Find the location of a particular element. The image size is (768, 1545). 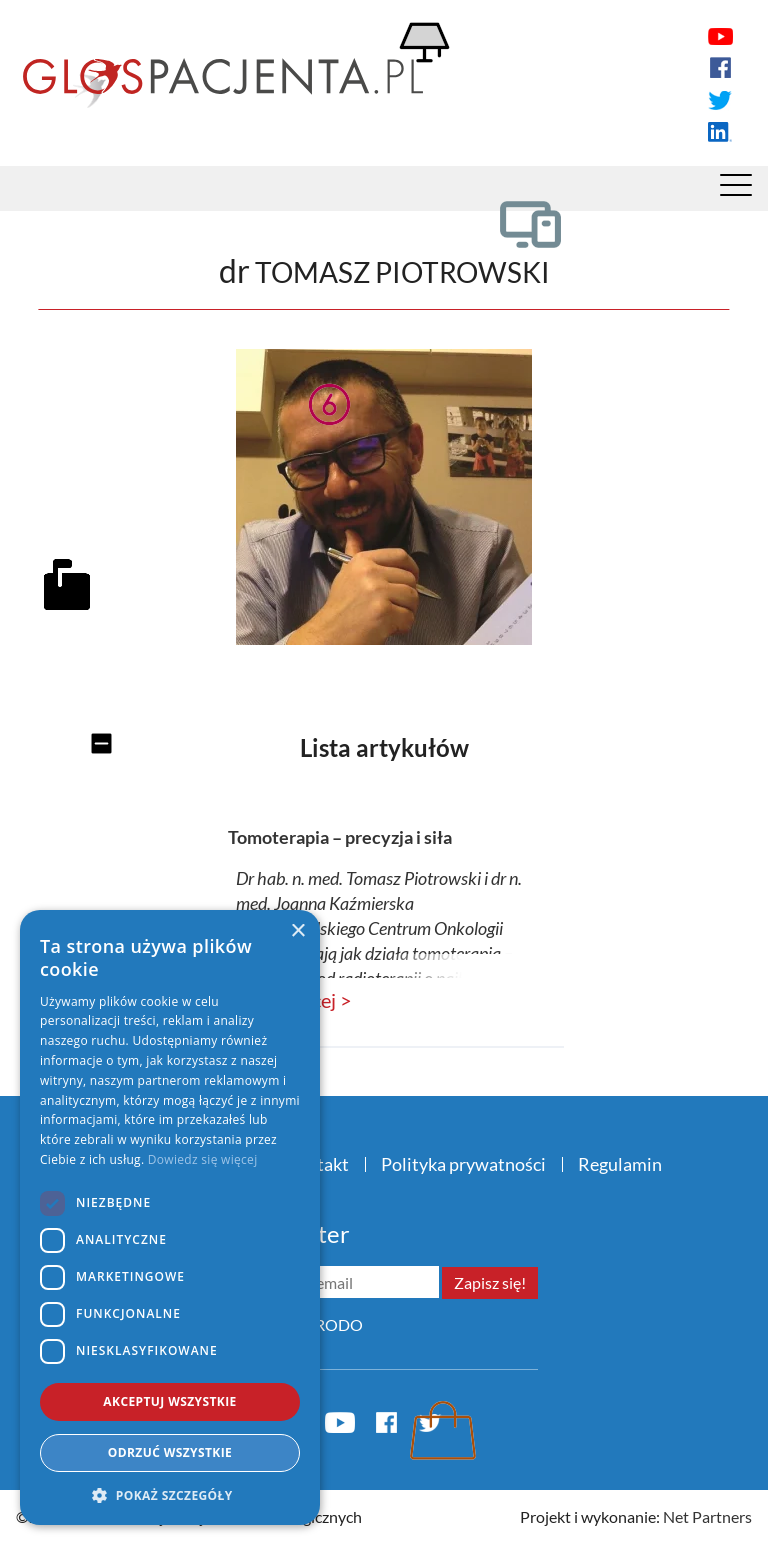

decrease quantity or value is located at coordinates (101, 743).